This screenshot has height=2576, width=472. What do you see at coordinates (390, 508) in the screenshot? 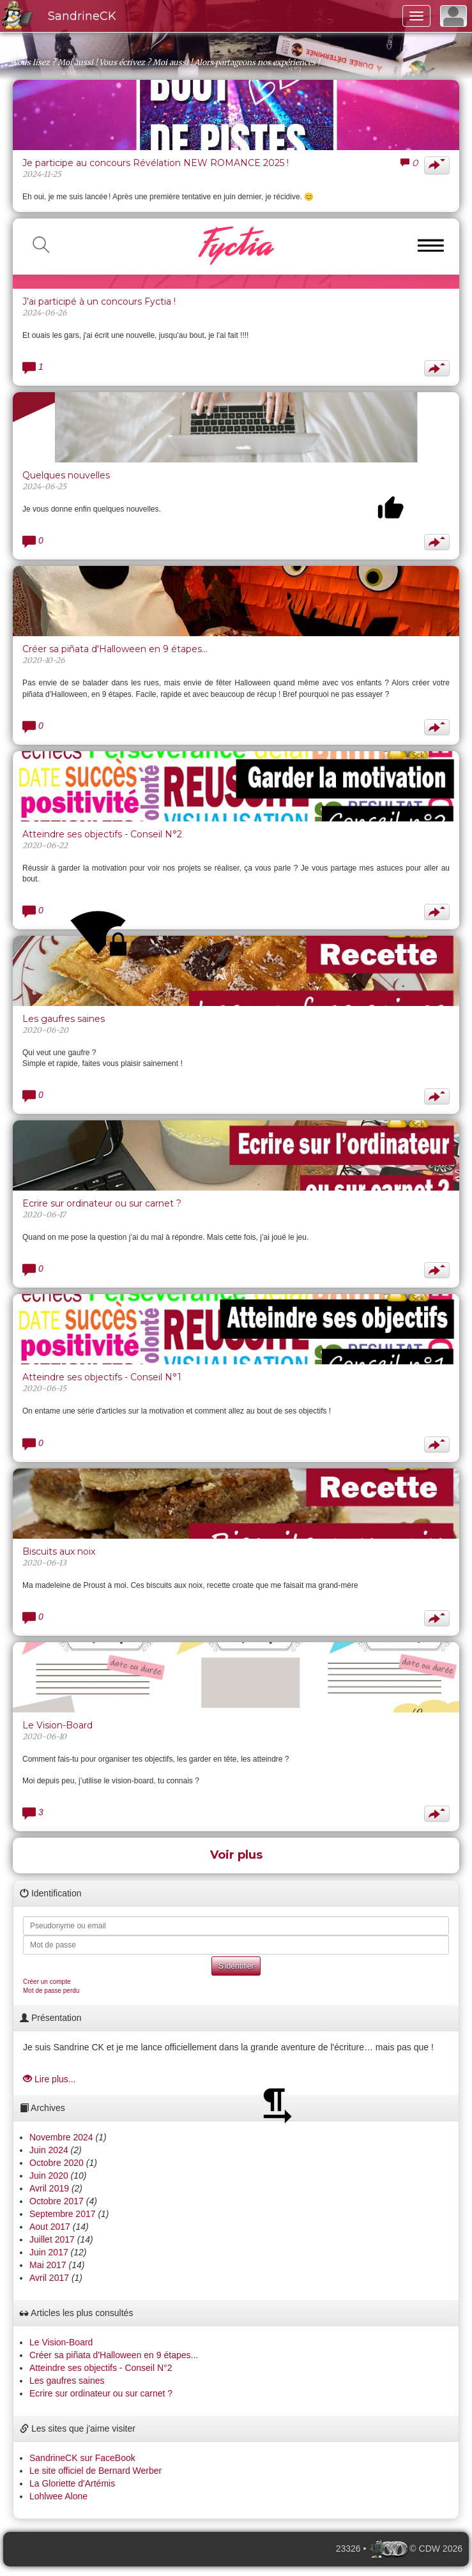
I see `like or upvote content` at bounding box center [390, 508].